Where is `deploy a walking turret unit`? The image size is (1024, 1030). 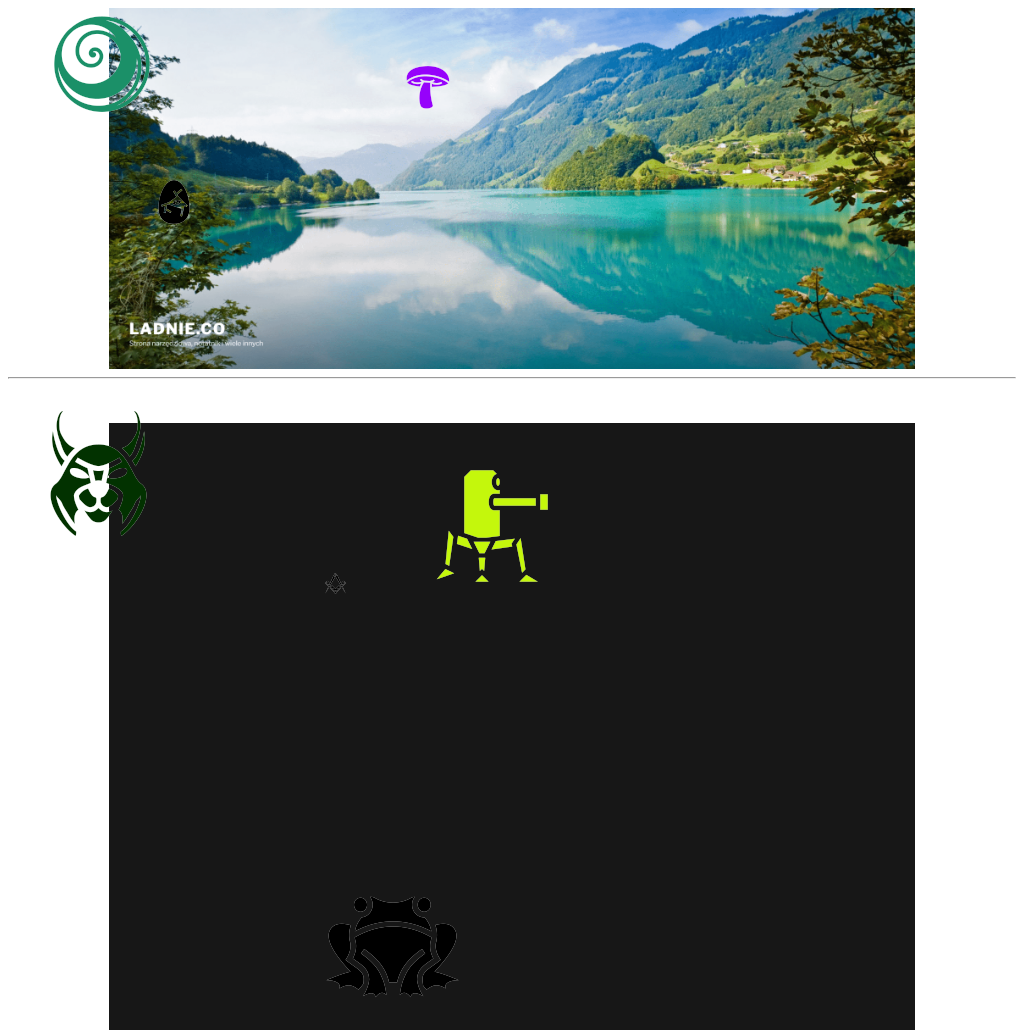 deploy a walking turret unit is located at coordinates (494, 524).